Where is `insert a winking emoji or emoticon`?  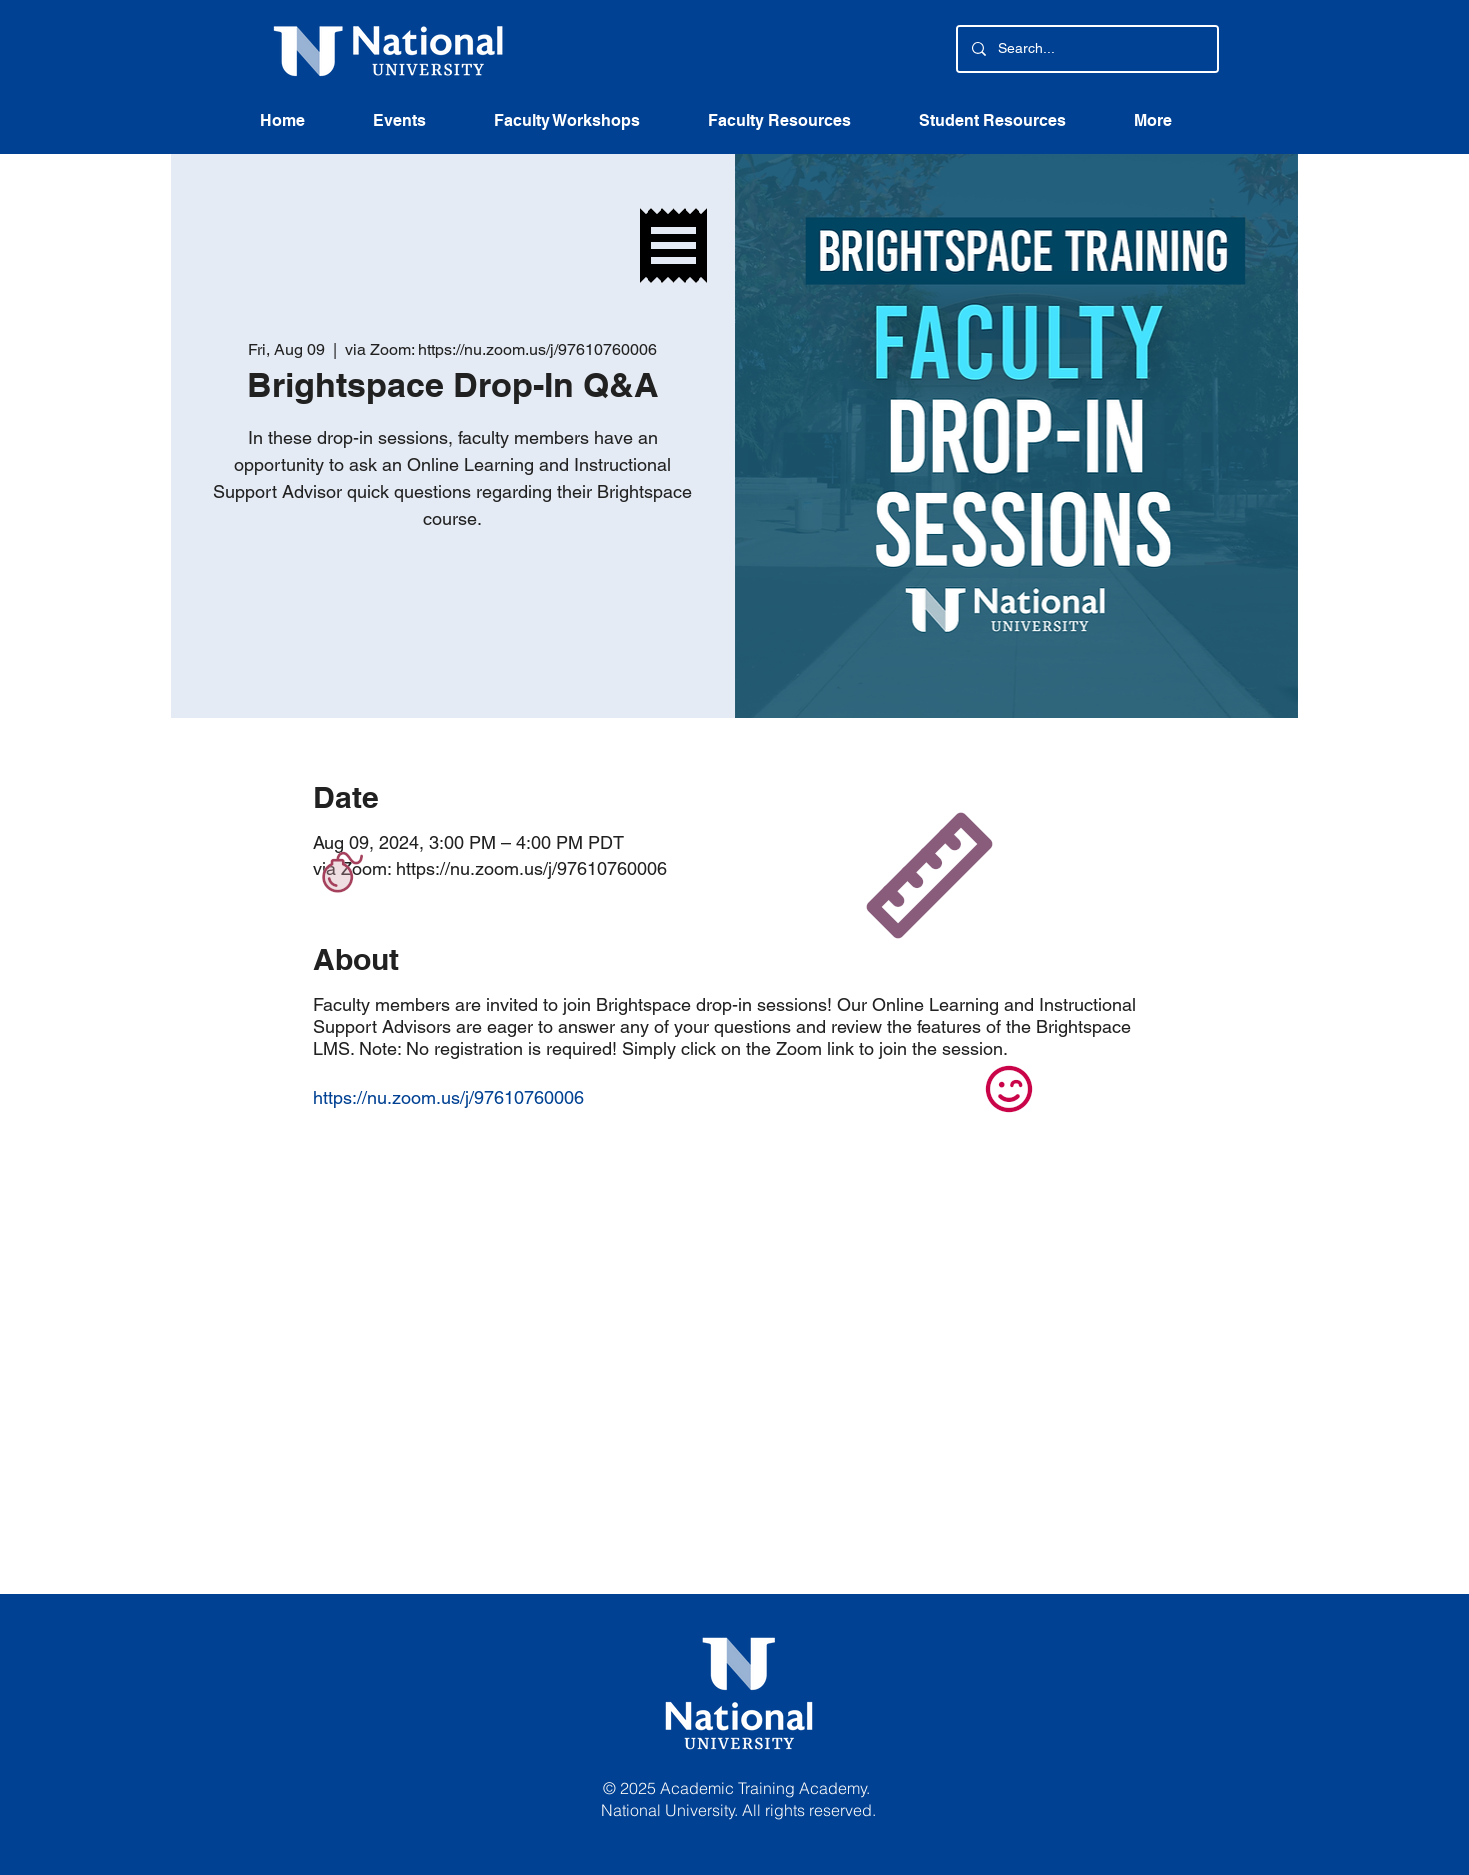
insert a winking emoji or emoticon is located at coordinates (1009, 1089).